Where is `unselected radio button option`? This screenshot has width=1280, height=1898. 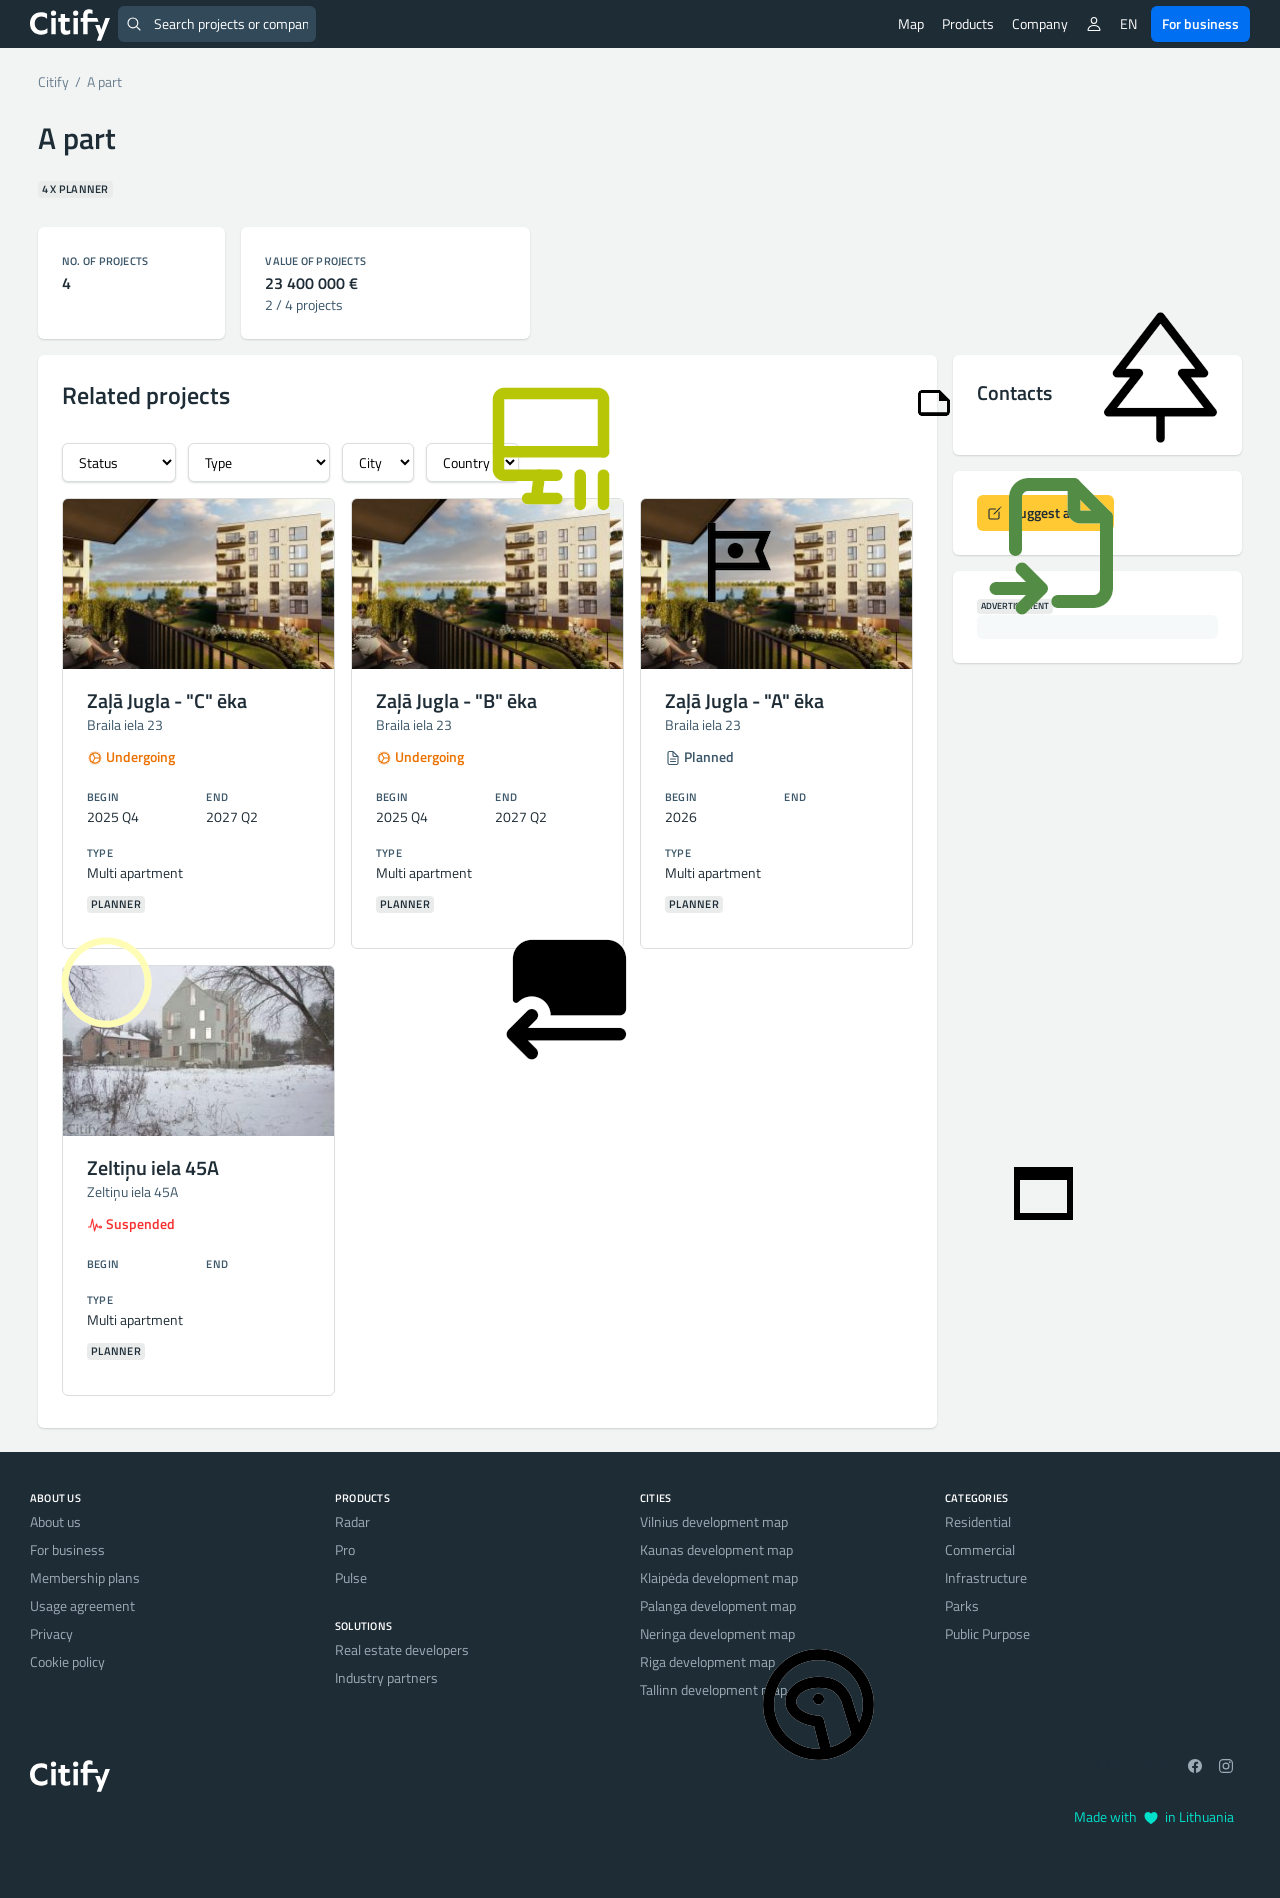 unselected radio button option is located at coordinates (106, 982).